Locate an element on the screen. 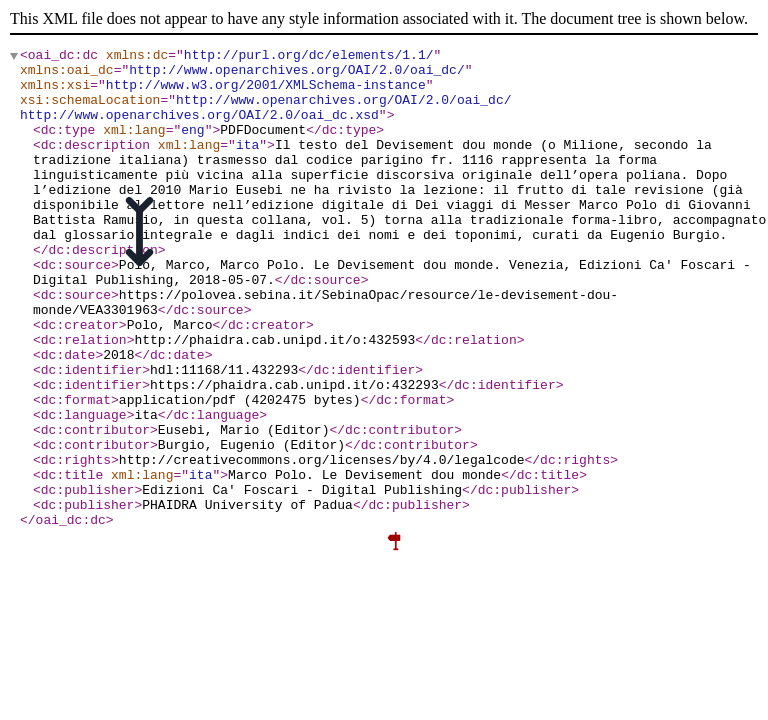 This screenshot has width=768, height=720. scroll down to view more content is located at coordinates (139, 231).